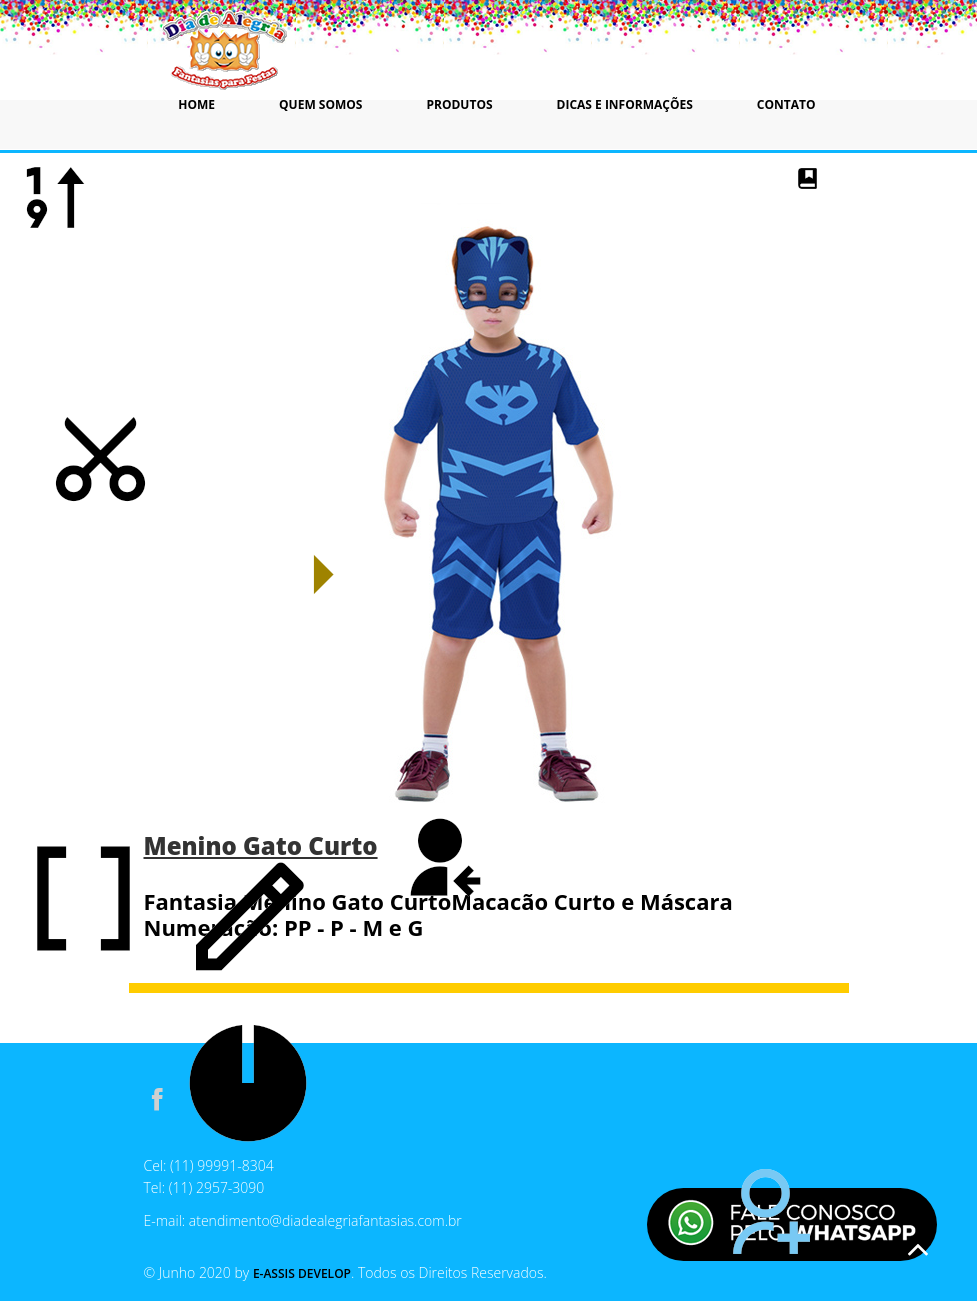 Image resolution: width=977 pixels, height=1301 pixels. I want to click on navigate to the next item or screen, so click(320, 574).